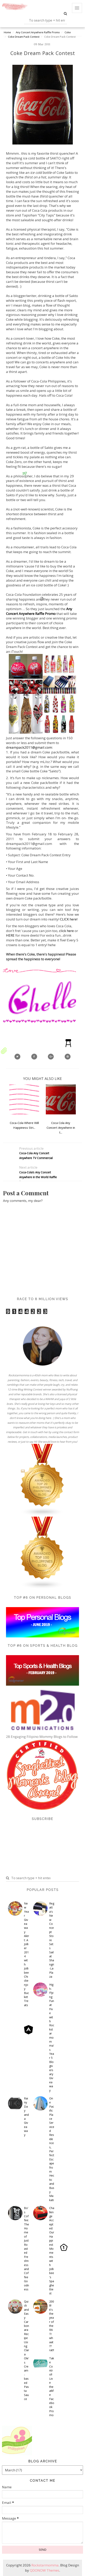 The width and height of the screenshot is (85, 2576). I want to click on view account balance or credits, so click(42, 599).